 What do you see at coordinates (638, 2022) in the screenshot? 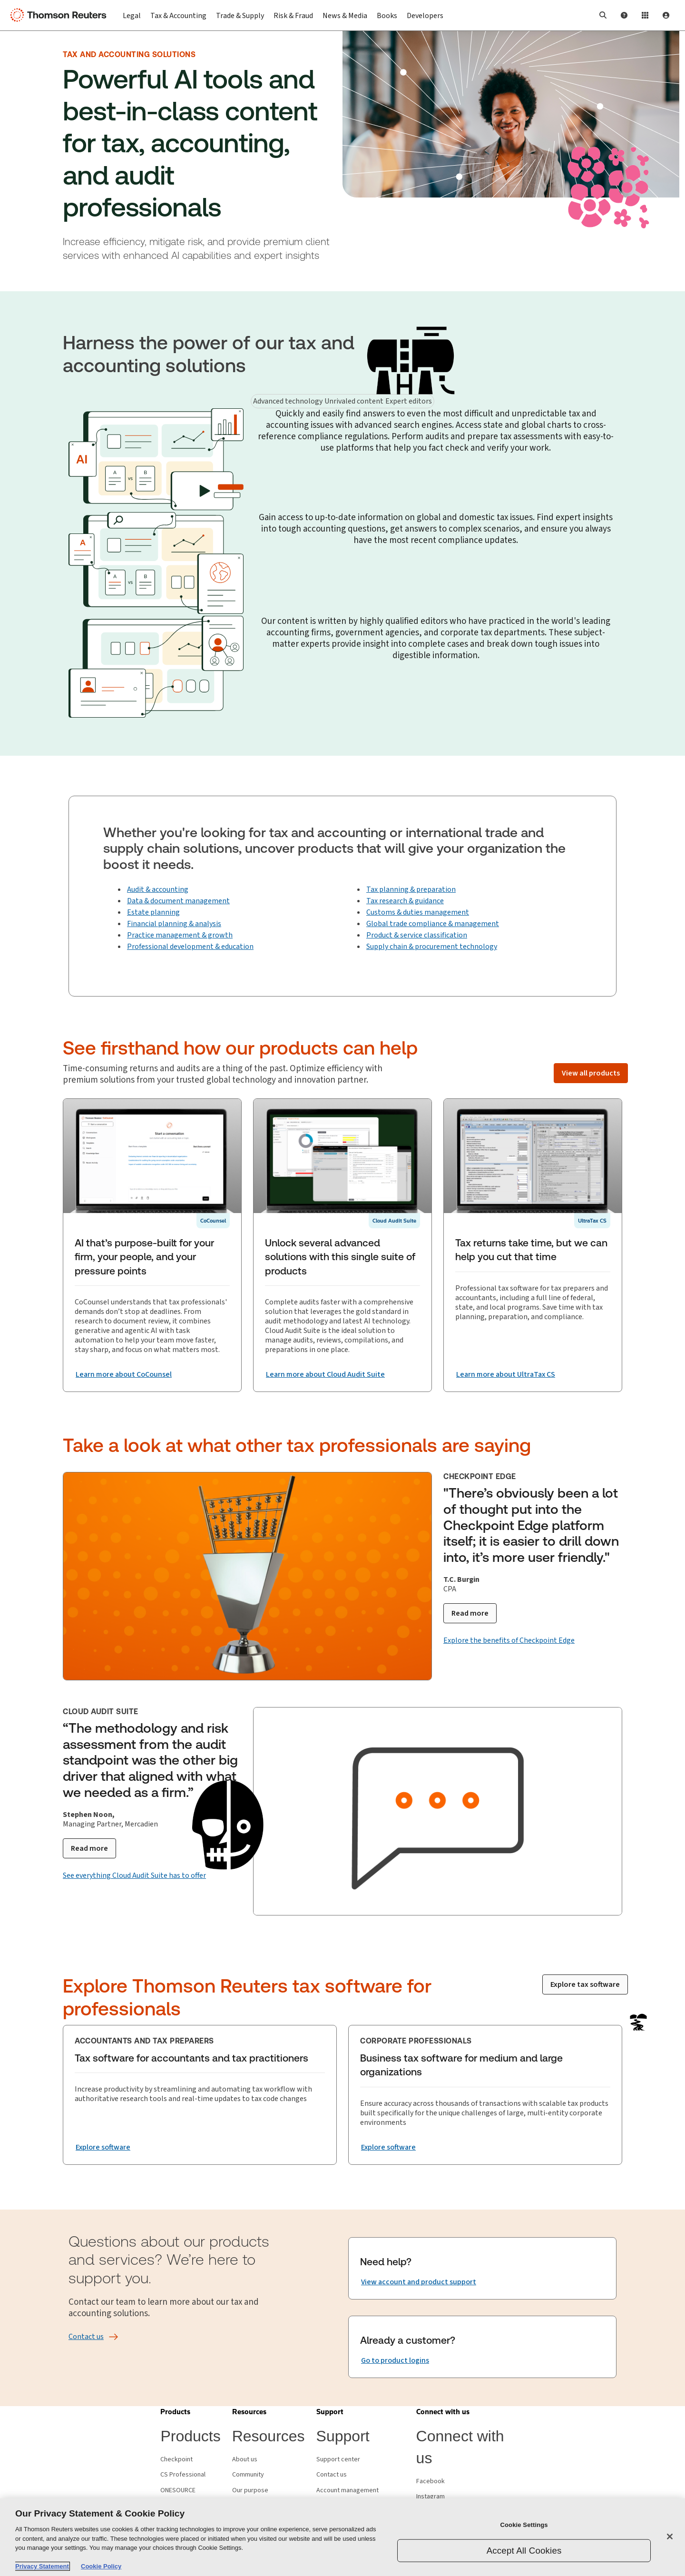
I see `view river or waterway on map` at bounding box center [638, 2022].